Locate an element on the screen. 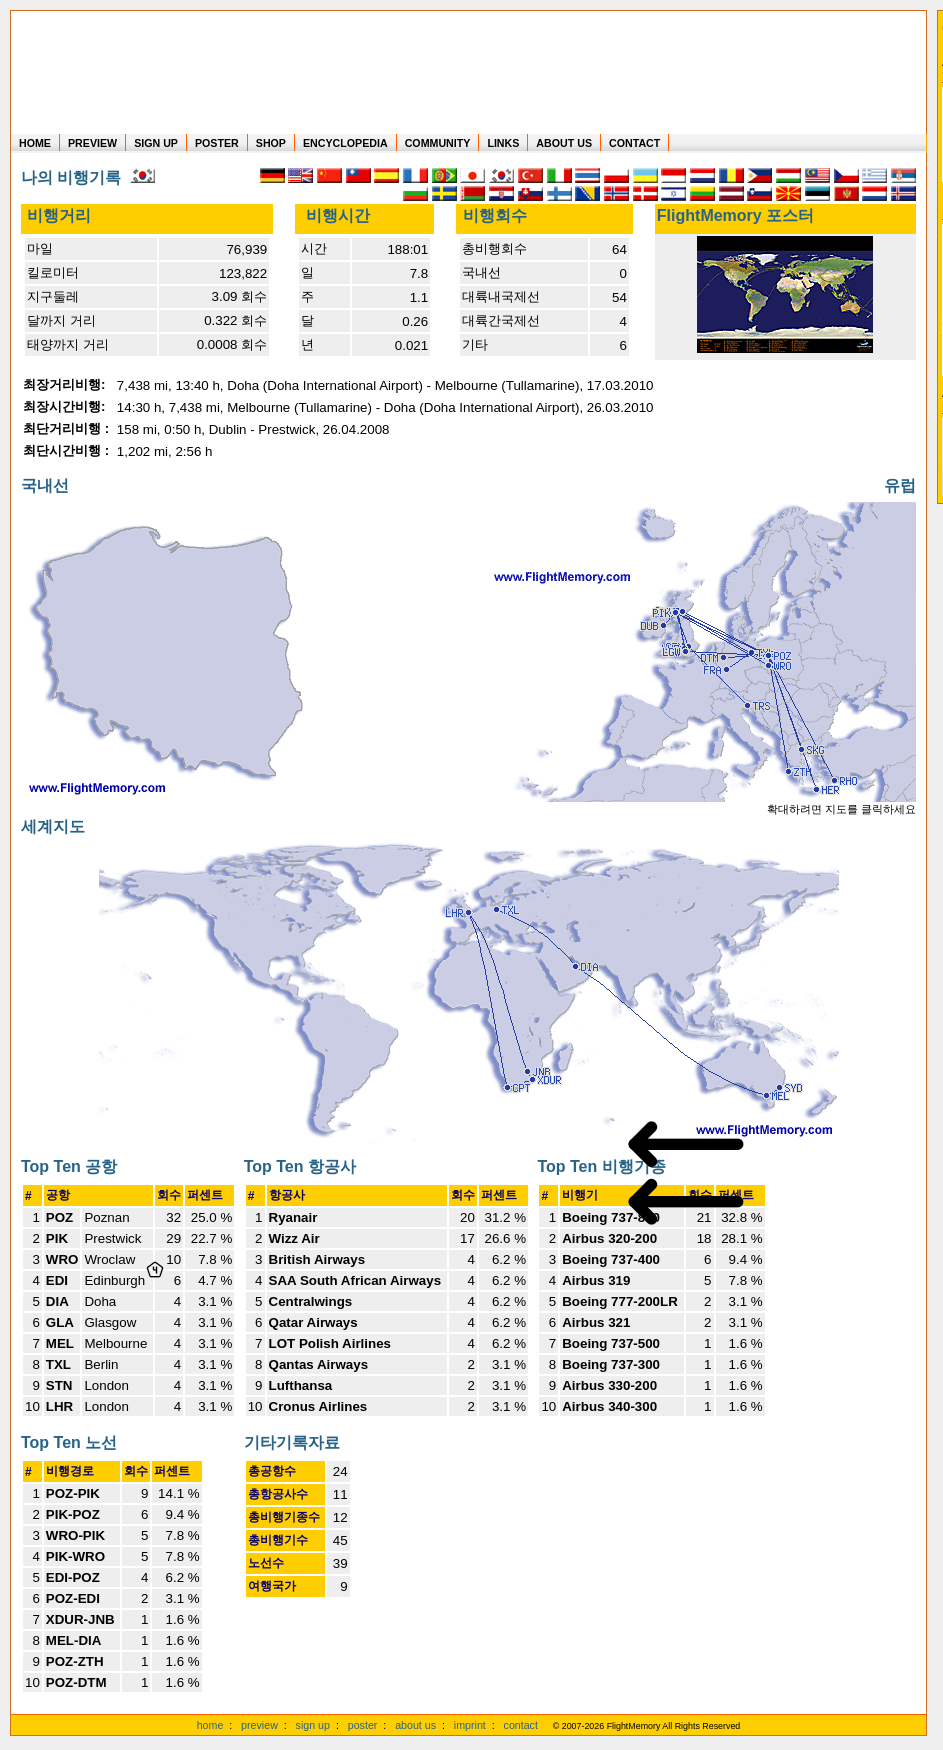 This screenshot has width=943, height=1750. indicates step 4 in a multi-step process is located at coordinates (155, 1270).